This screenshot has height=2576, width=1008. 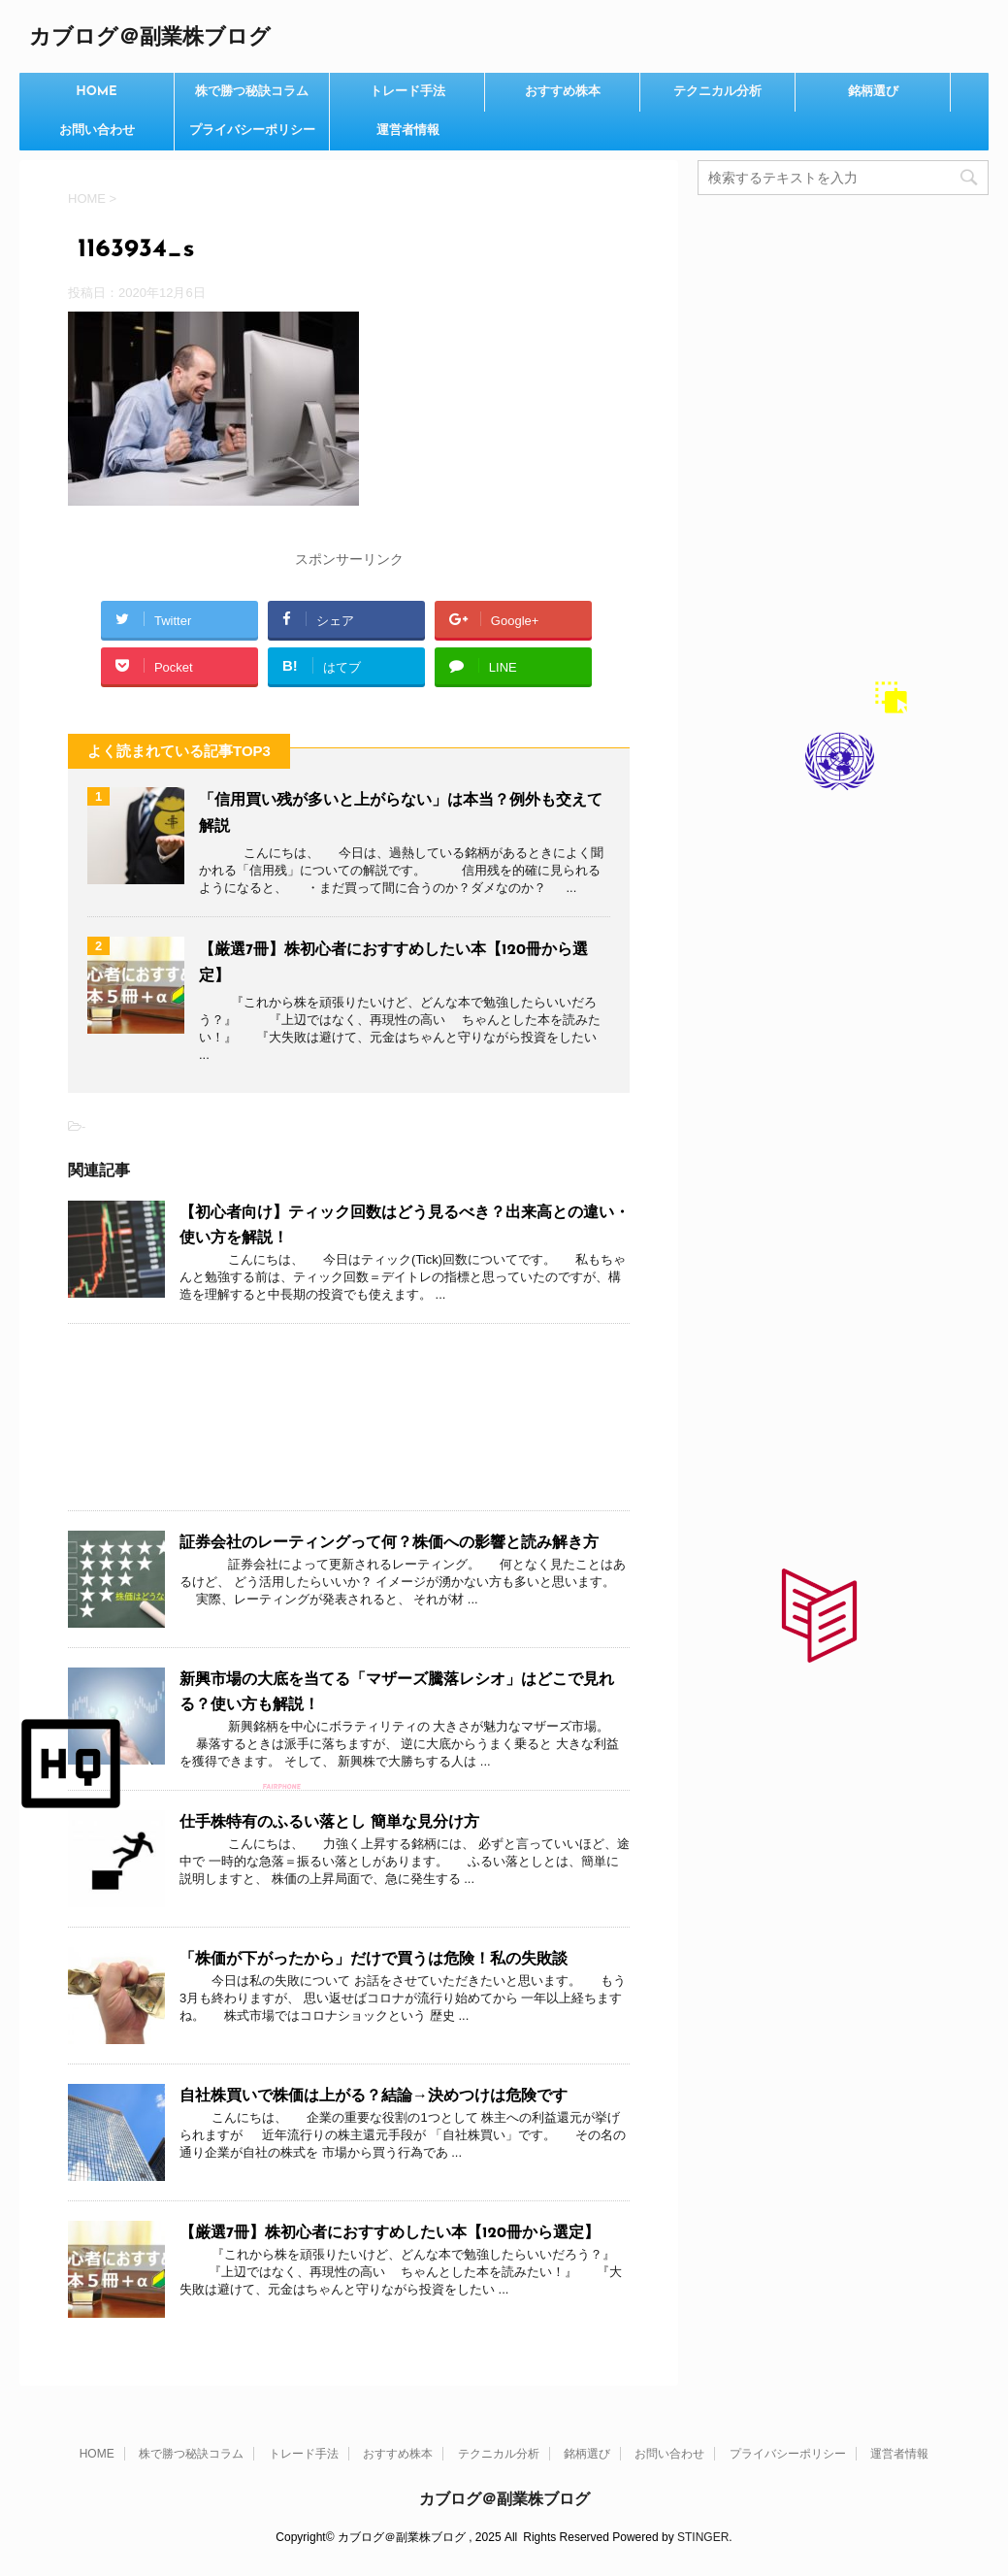 What do you see at coordinates (281, 1786) in the screenshot?
I see `Fairphone company logo` at bounding box center [281, 1786].